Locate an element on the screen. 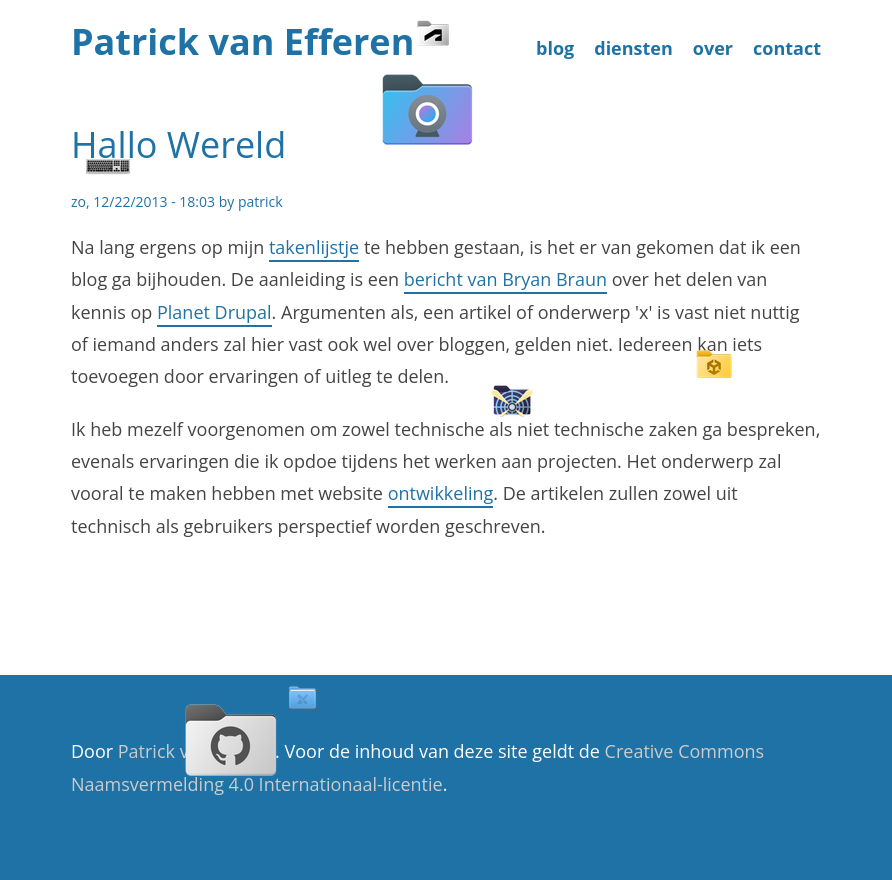 The height and width of the screenshot is (880, 892). connect or manage a wireless keyboard is located at coordinates (108, 166).